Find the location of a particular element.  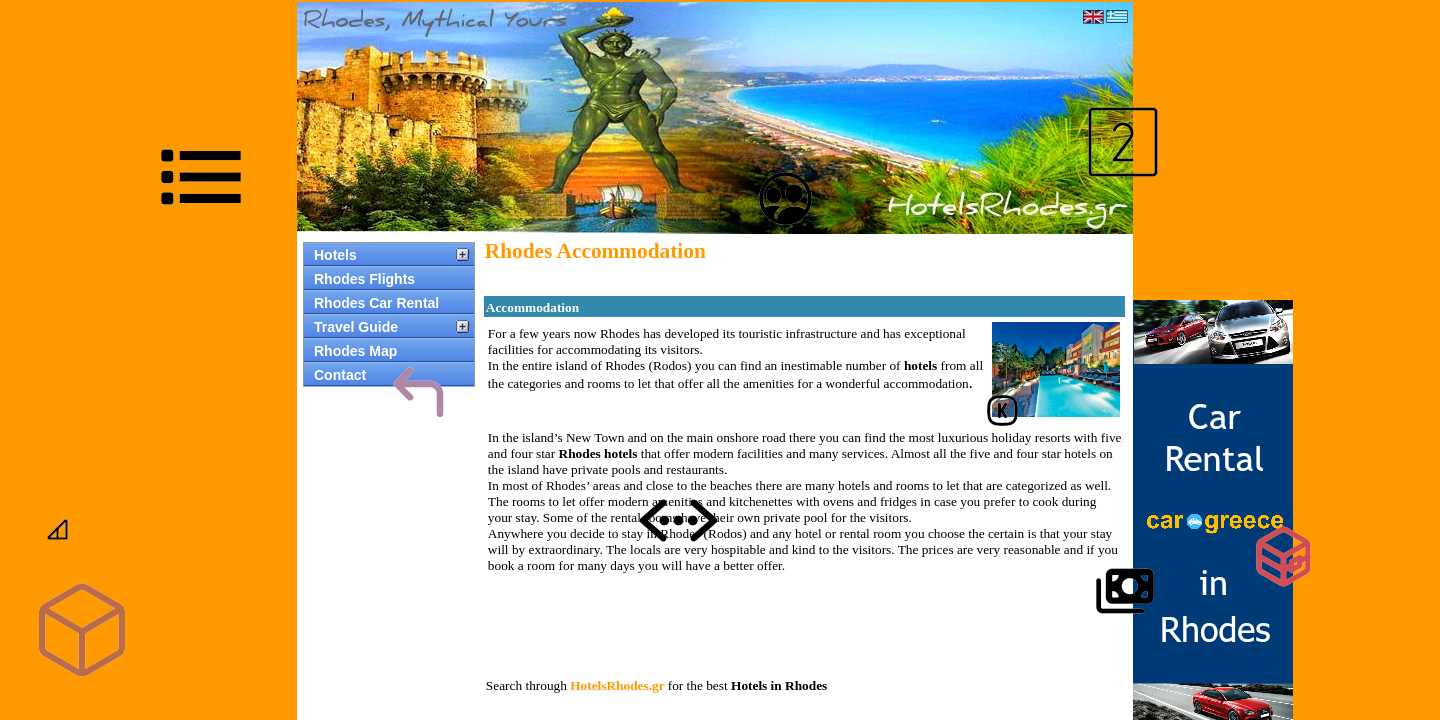

code is currently processing or compiling is located at coordinates (678, 520).